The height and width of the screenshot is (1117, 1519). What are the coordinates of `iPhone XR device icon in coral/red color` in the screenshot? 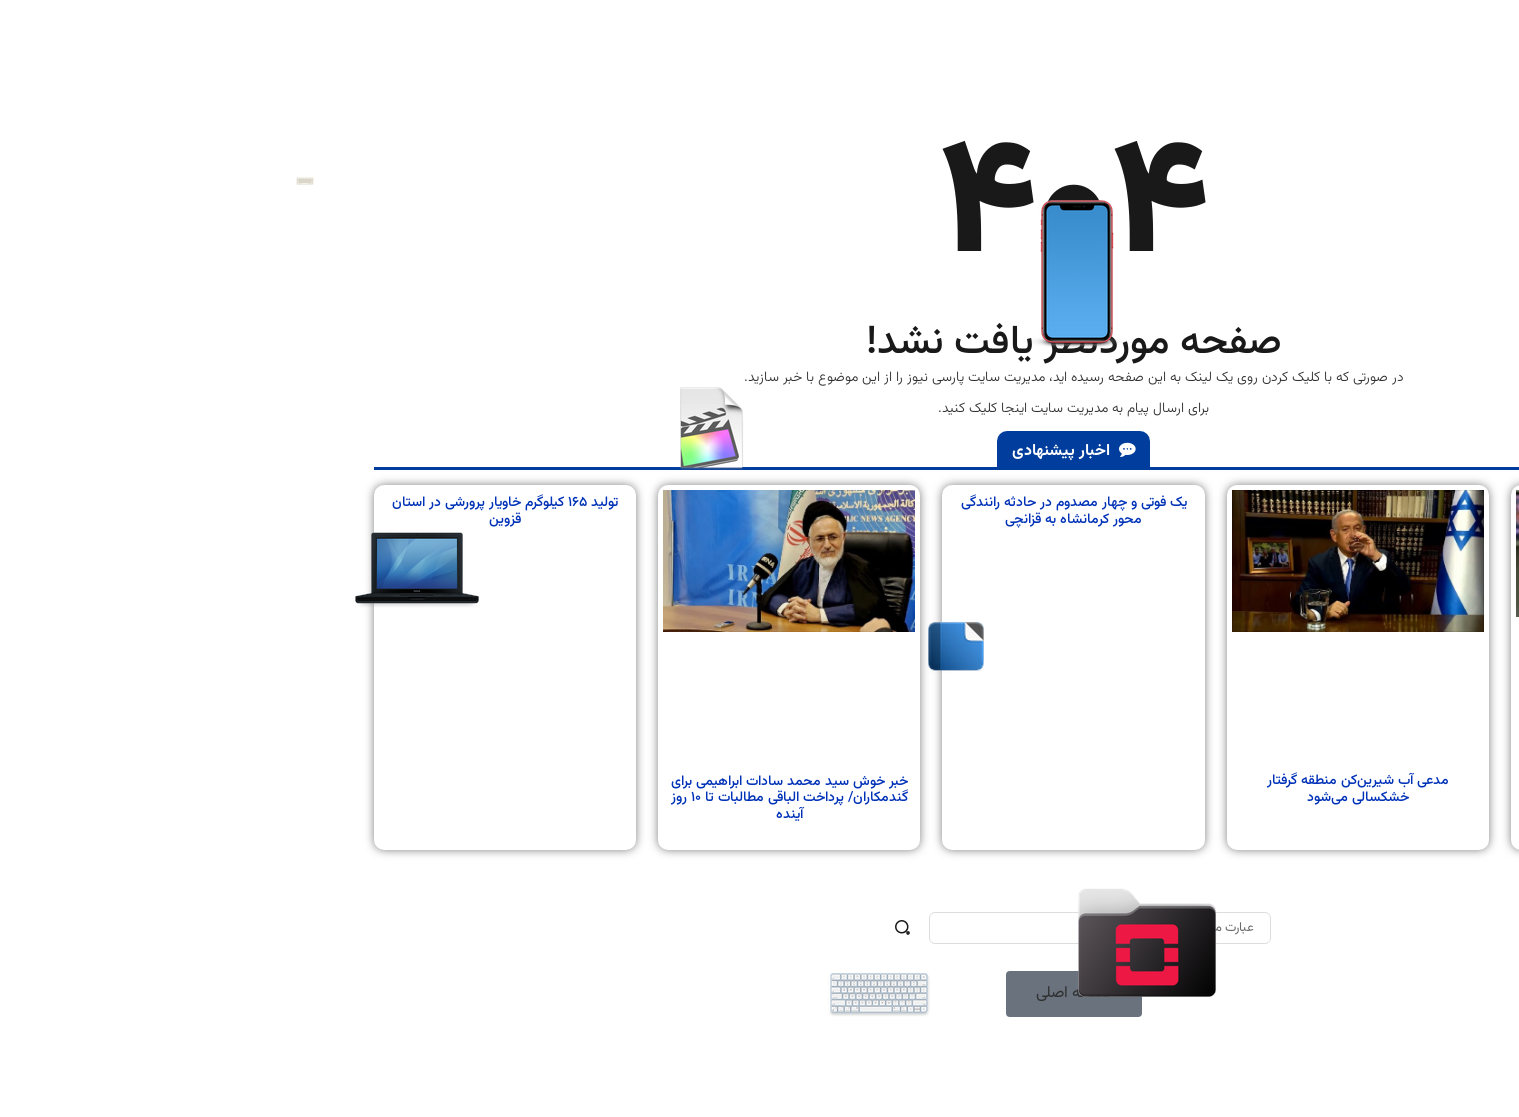 It's located at (1077, 274).